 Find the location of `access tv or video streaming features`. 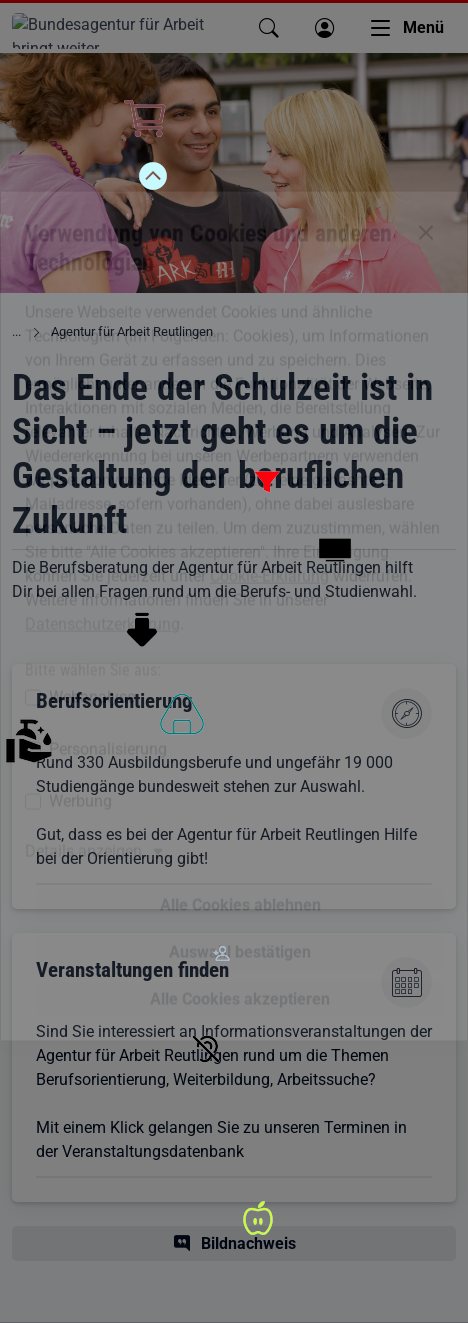

access tv or video streaming features is located at coordinates (335, 550).